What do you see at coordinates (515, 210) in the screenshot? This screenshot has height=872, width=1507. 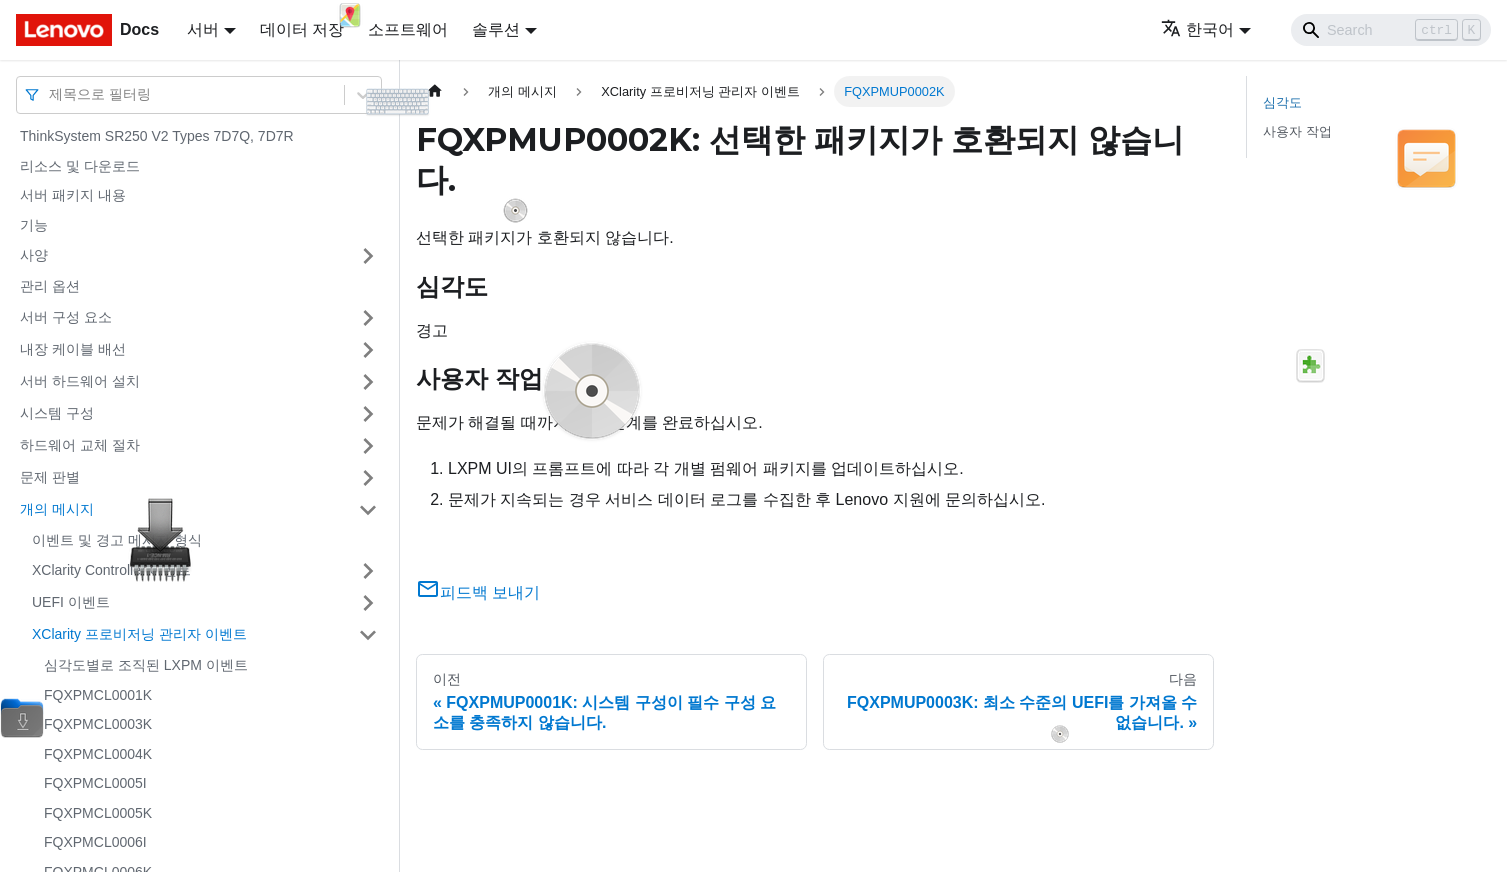 I see `access CD/DVD drive contents` at bounding box center [515, 210].